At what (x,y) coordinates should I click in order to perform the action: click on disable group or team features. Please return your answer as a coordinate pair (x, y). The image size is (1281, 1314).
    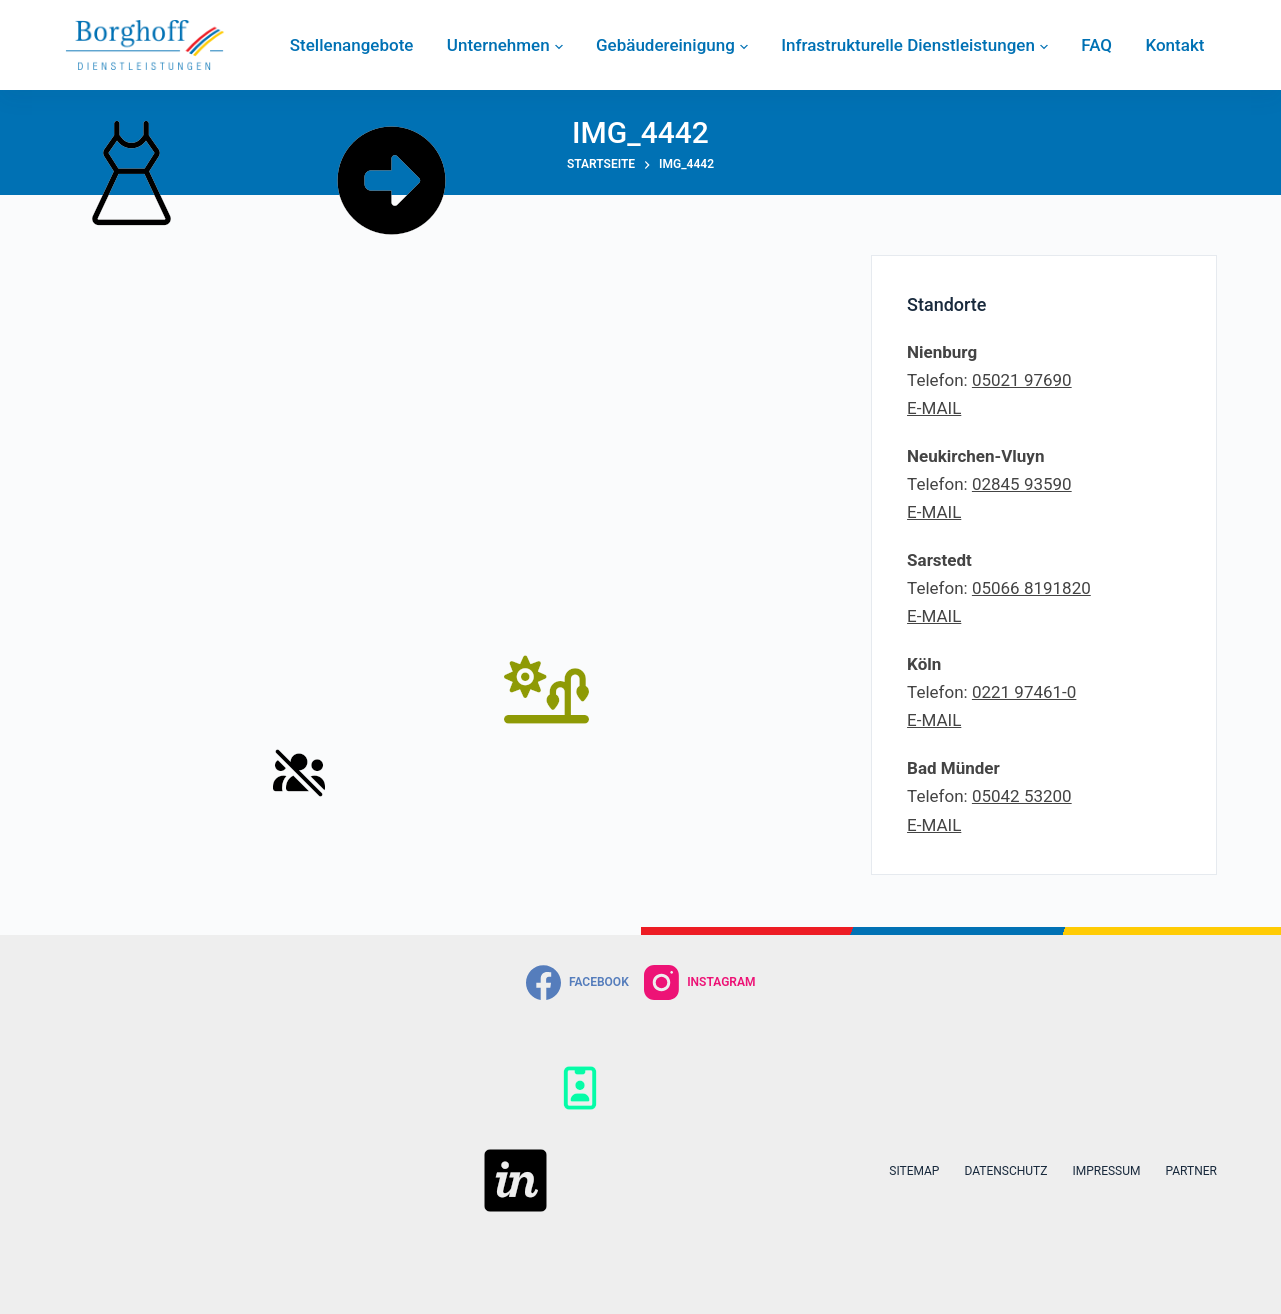
    Looking at the image, I should click on (299, 773).